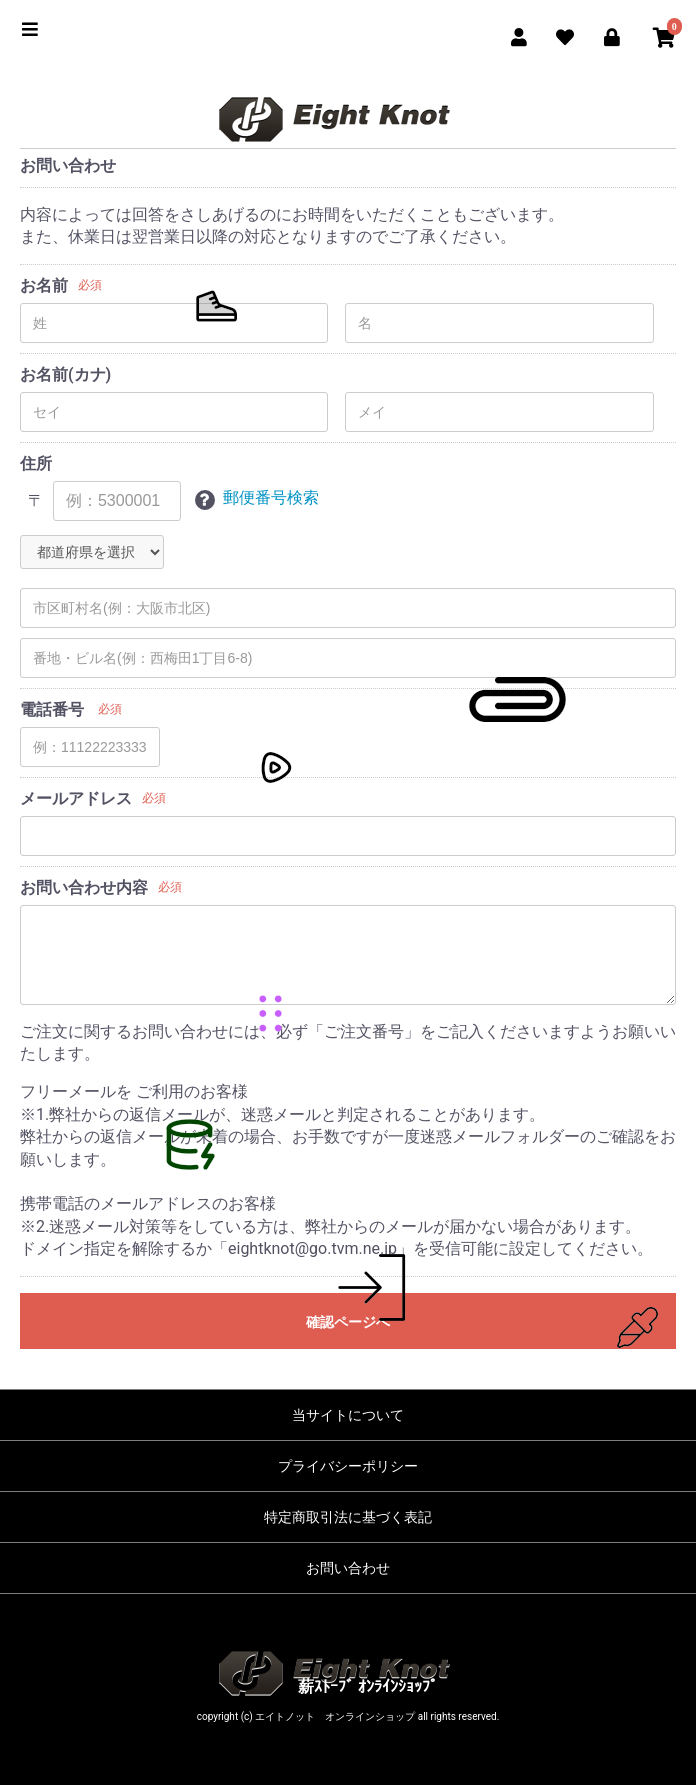 The image size is (696, 1785). I want to click on access footwear or shoe category, so click(214, 307).